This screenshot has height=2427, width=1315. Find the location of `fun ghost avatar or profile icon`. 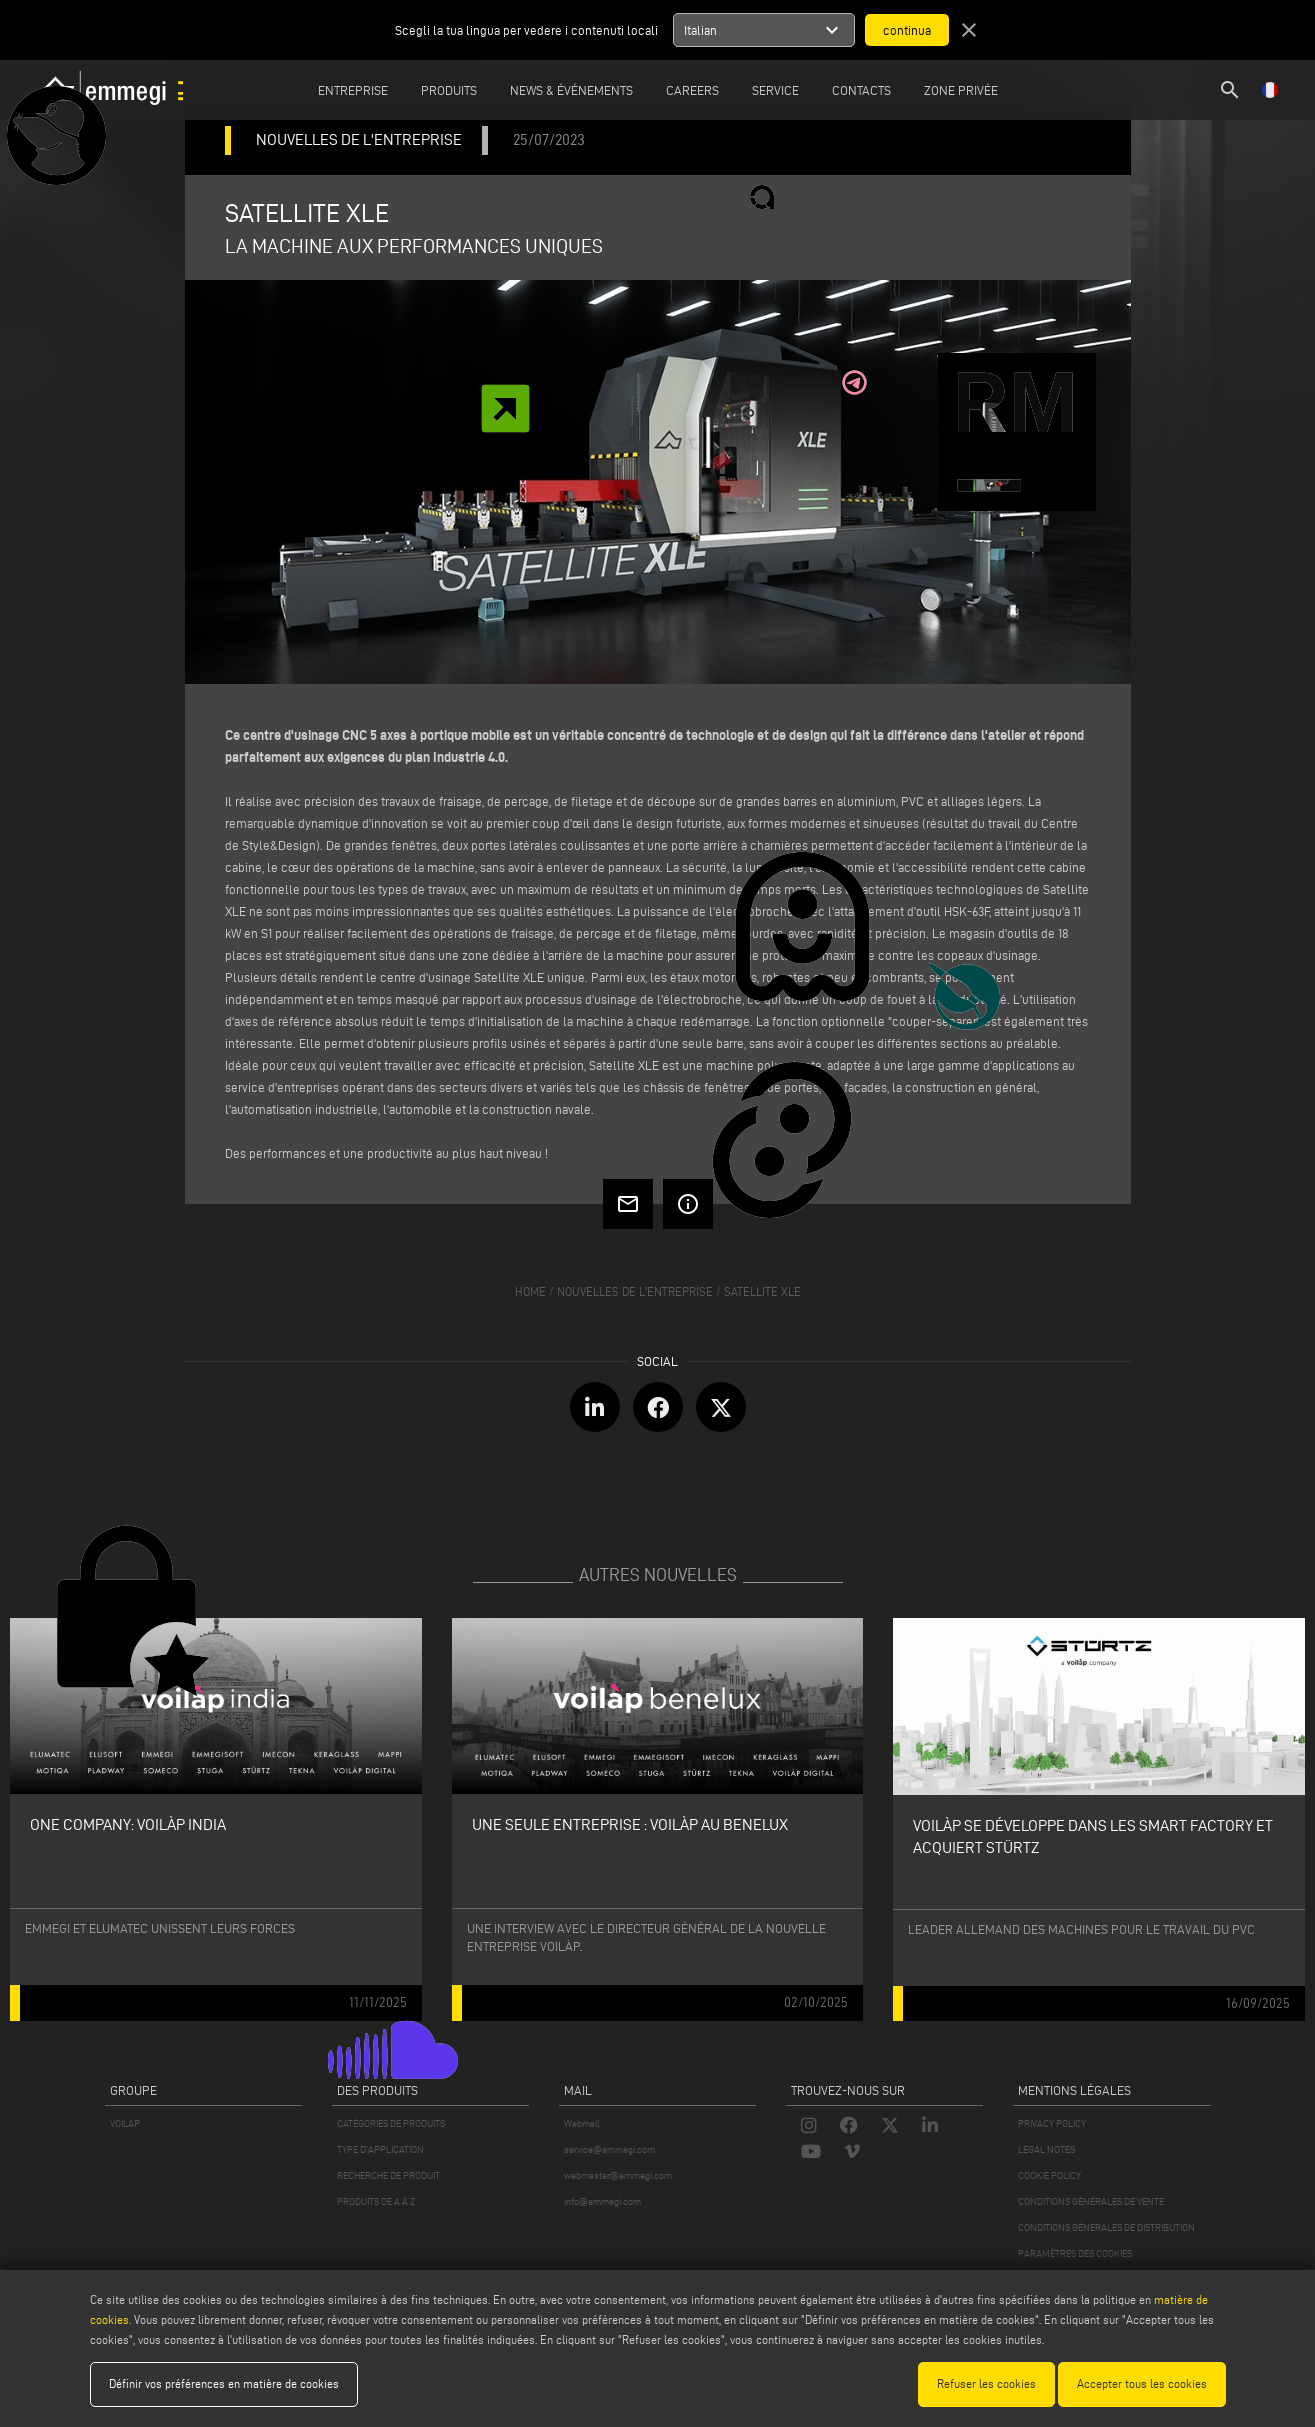

fun ghost avatar or profile icon is located at coordinates (802, 926).